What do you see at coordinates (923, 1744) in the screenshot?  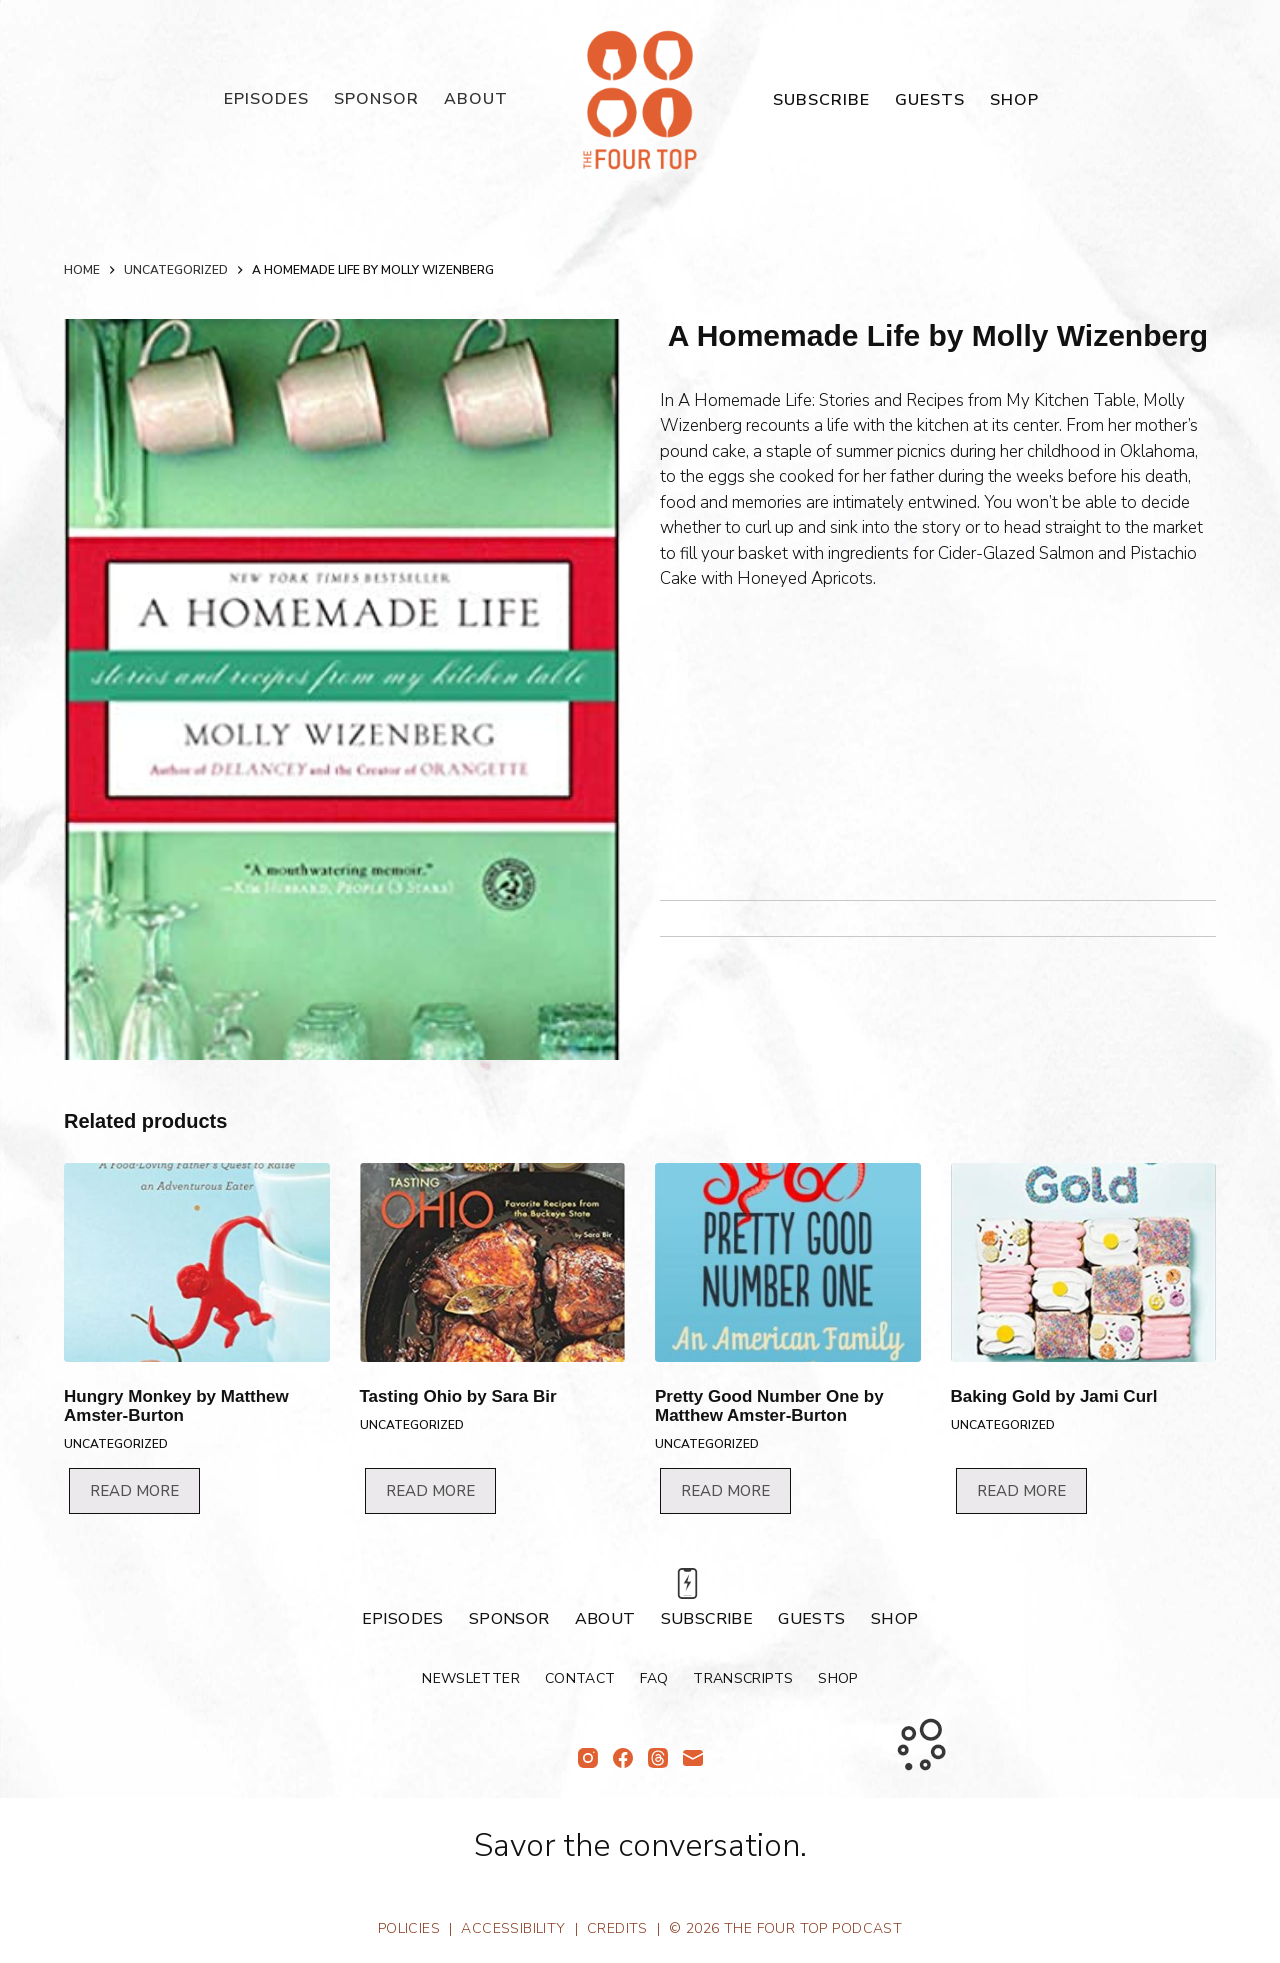 I see `open gnome pie application launcher` at bounding box center [923, 1744].